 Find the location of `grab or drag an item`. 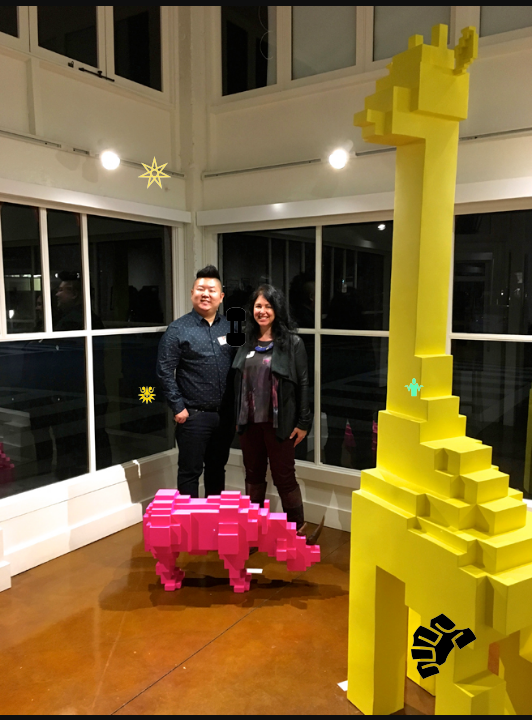

grab or drag an item is located at coordinates (444, 646).